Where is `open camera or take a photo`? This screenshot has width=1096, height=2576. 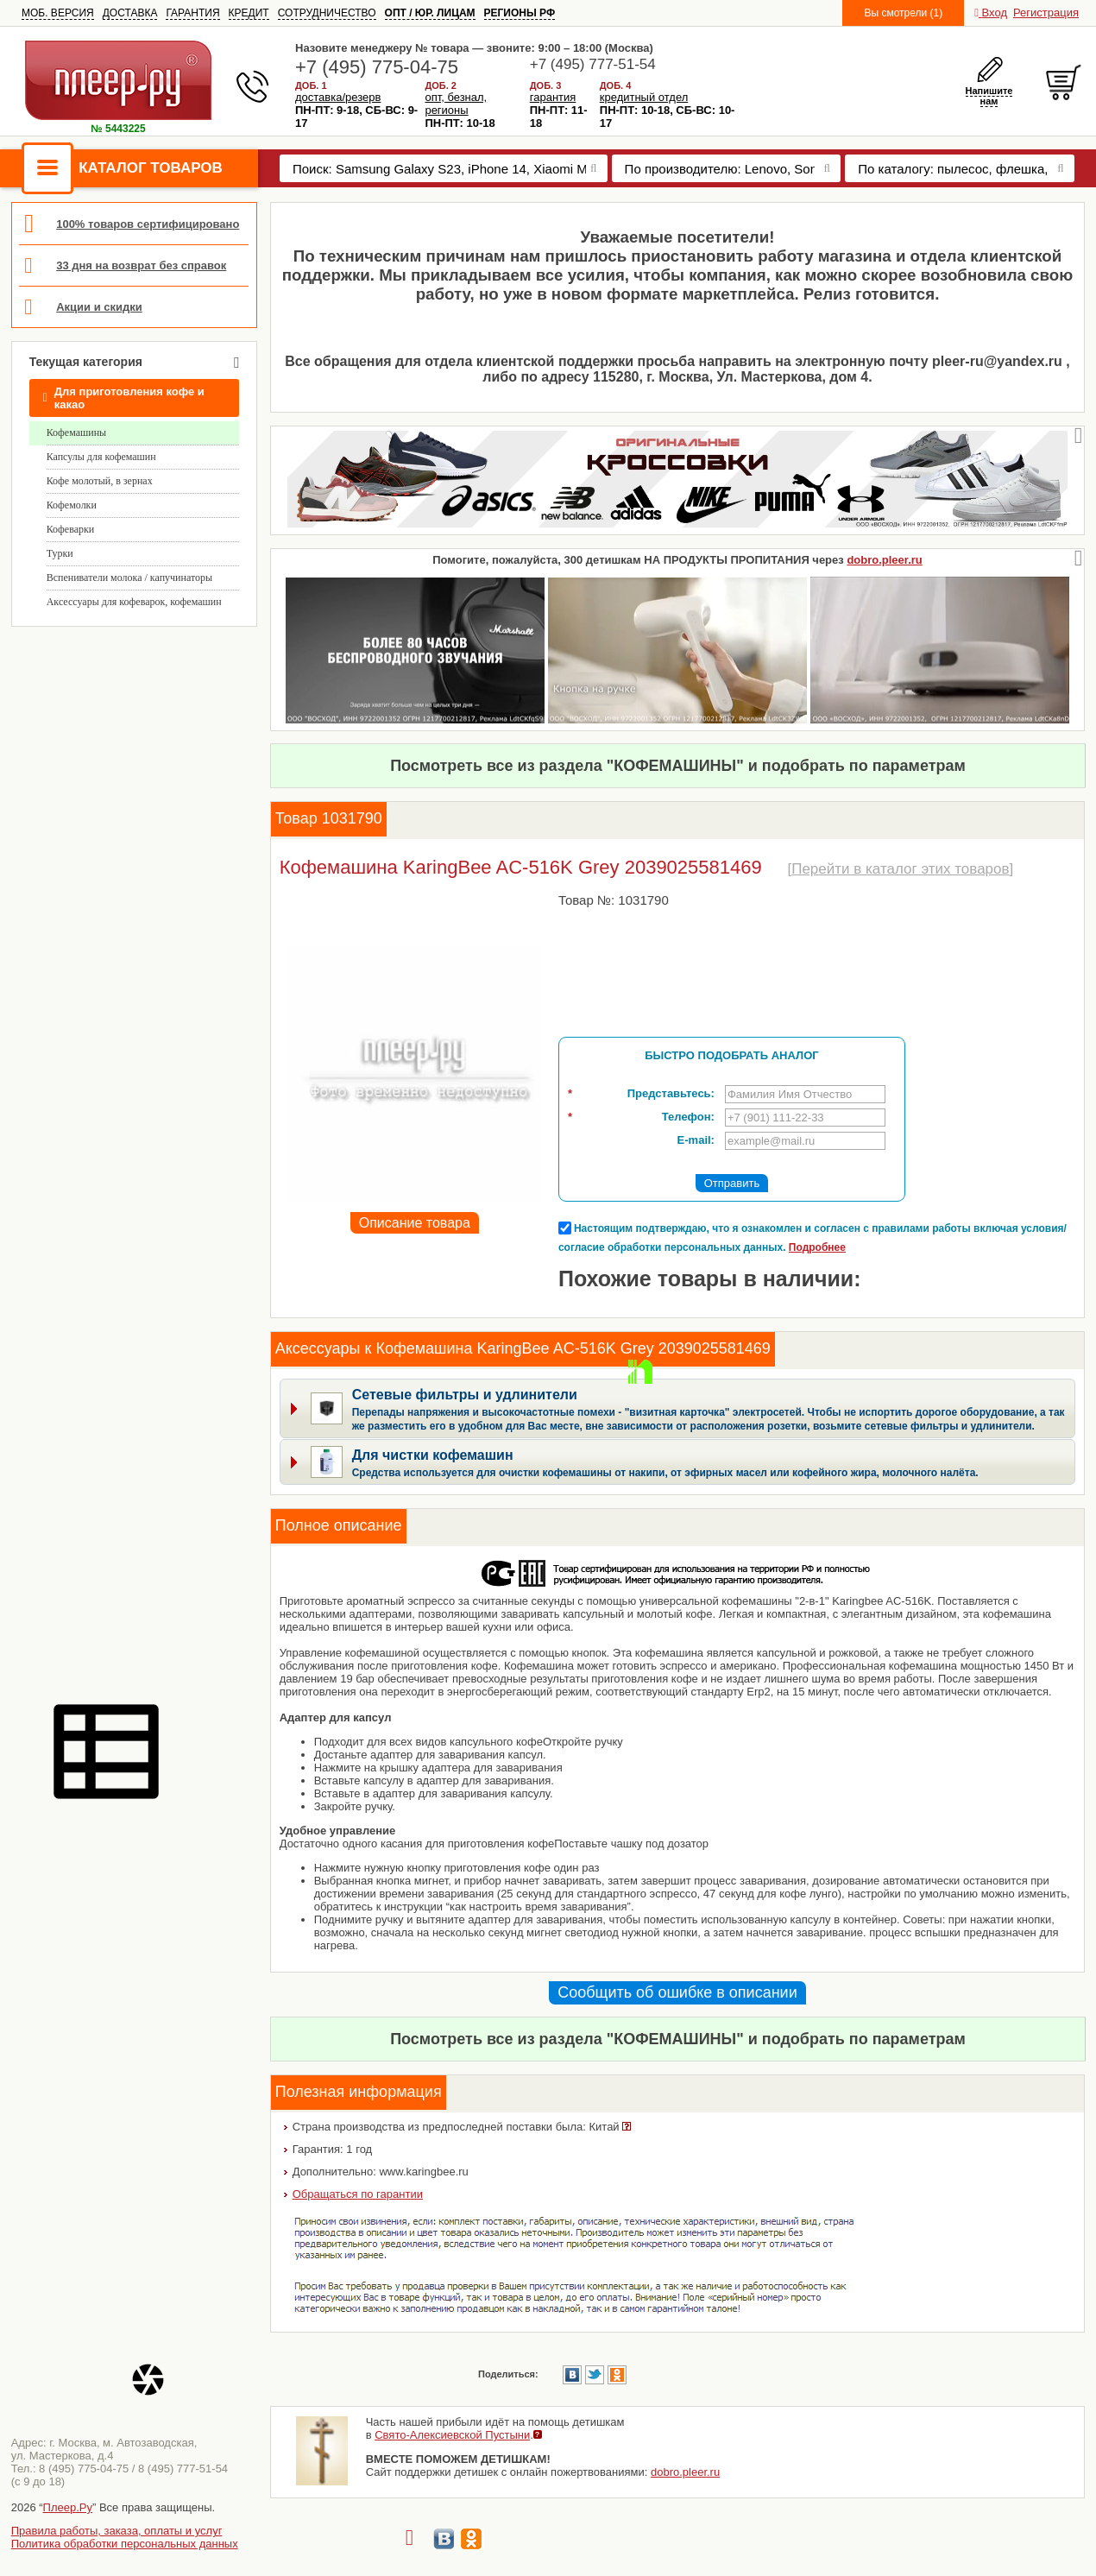 open camera or take a photo is located at coordinates (148, 2379).